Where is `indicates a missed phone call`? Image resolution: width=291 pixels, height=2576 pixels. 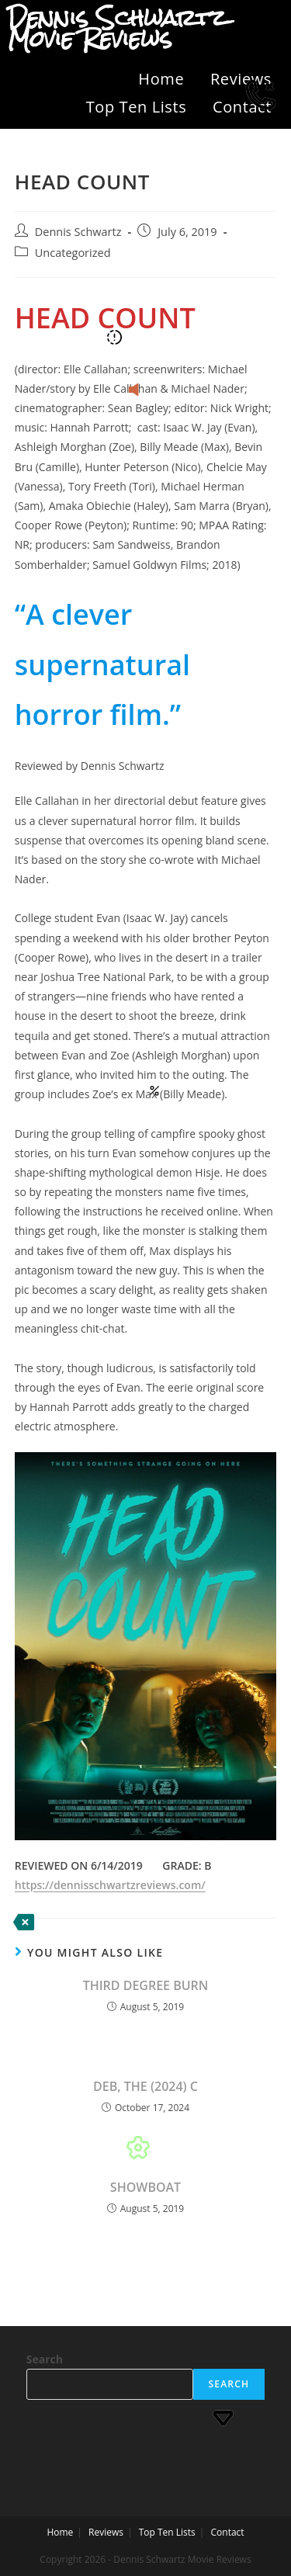 indicates a missed phone call is located at coordinates (261, 95).